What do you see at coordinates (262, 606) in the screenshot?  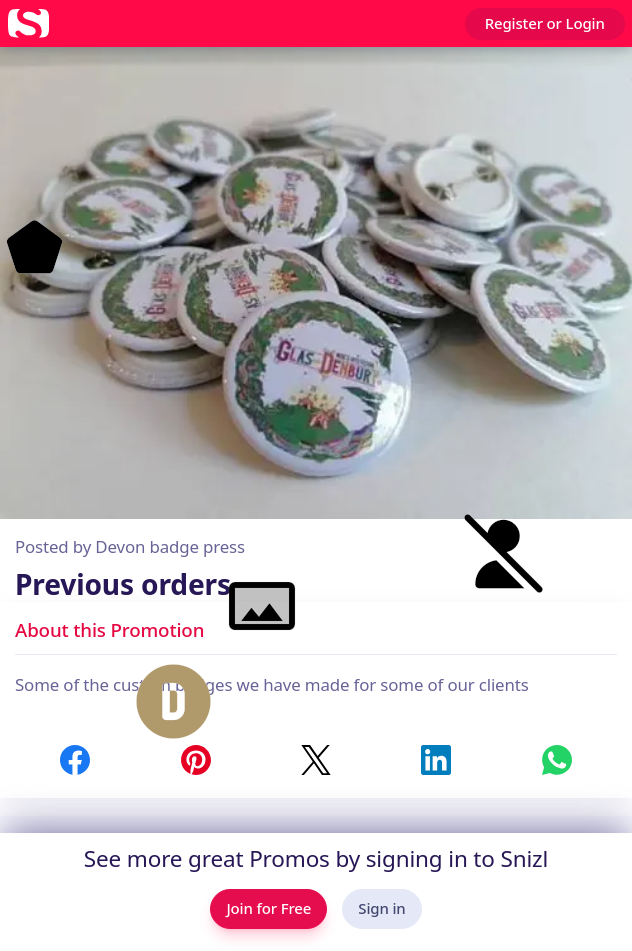 I see `view panorama or landscape photos` at bounding box center [262, 606].